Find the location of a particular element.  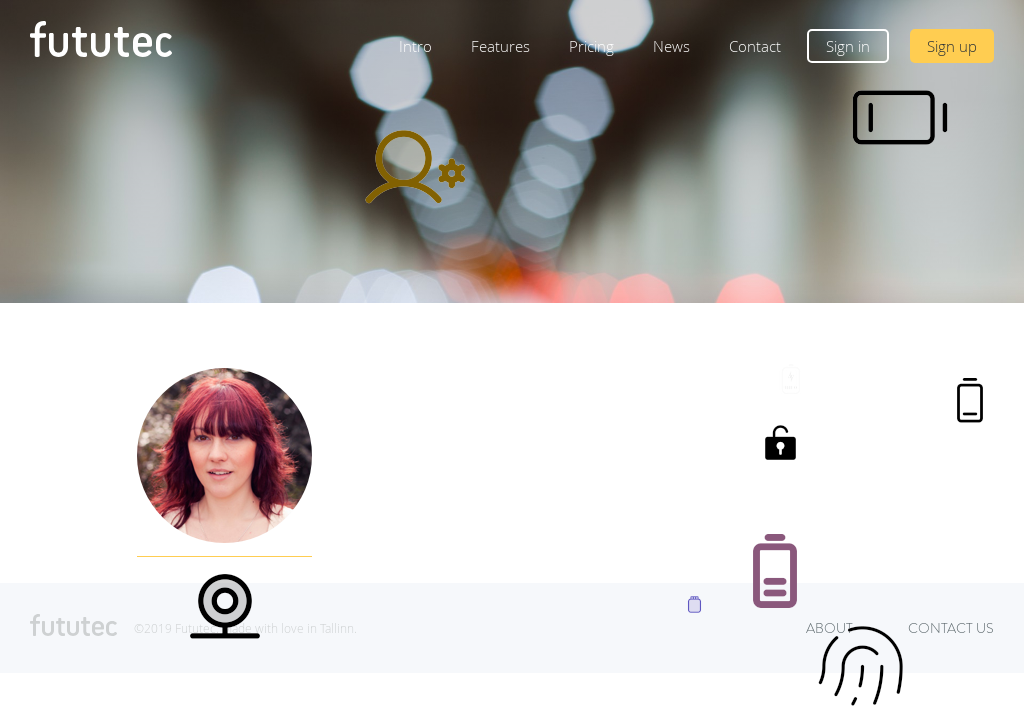

battery connected to uninterruptible power supply (UPS) is located at coordinates (791, 379).